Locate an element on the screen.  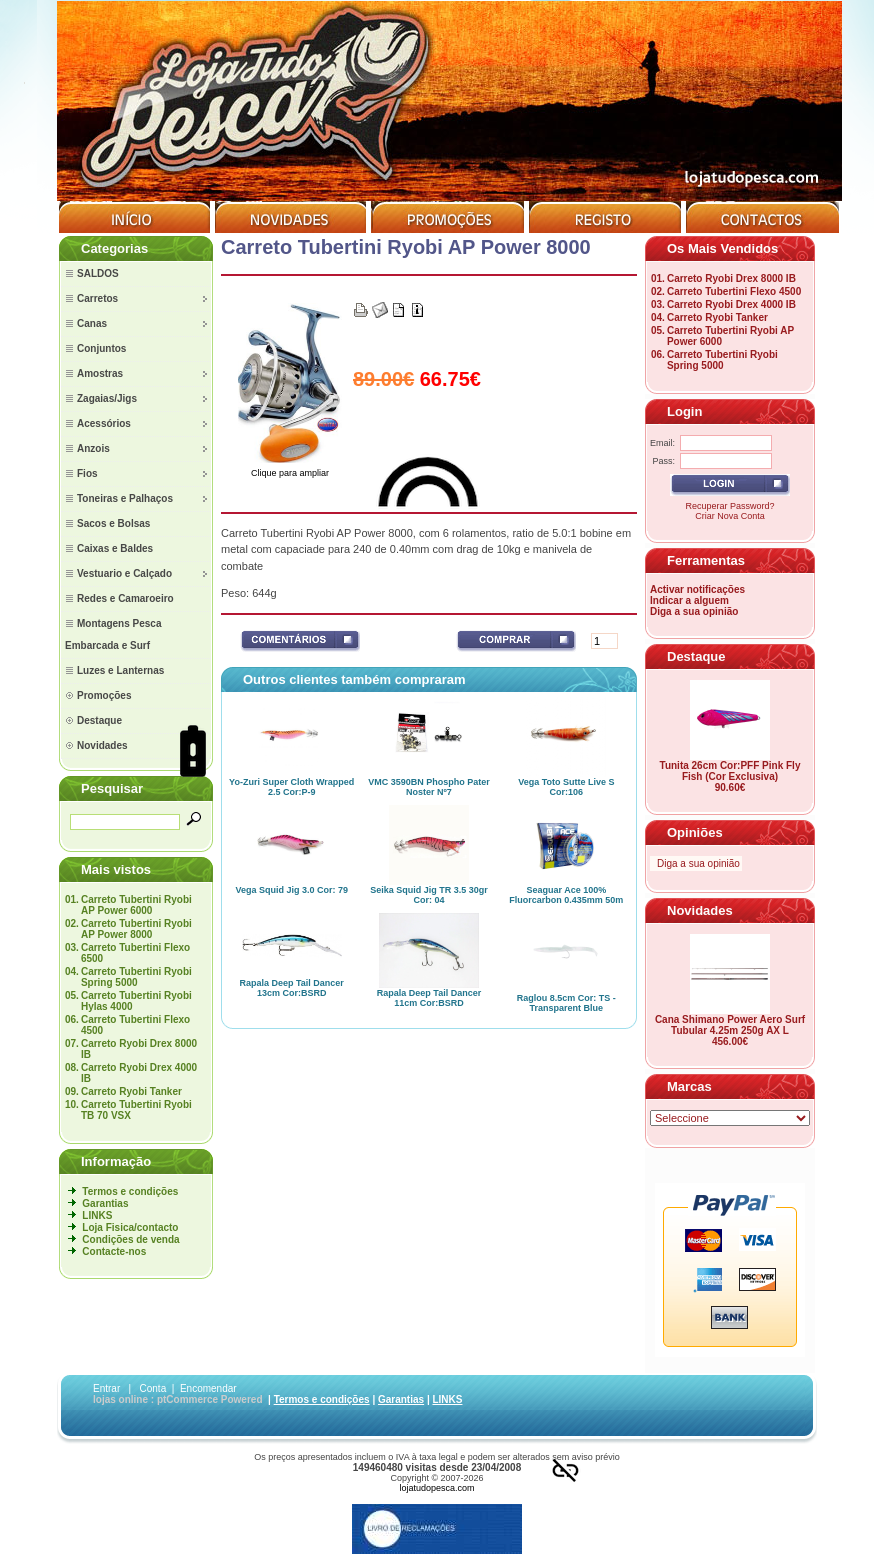
indicates low battery warning is located at coordinates (193, 751).